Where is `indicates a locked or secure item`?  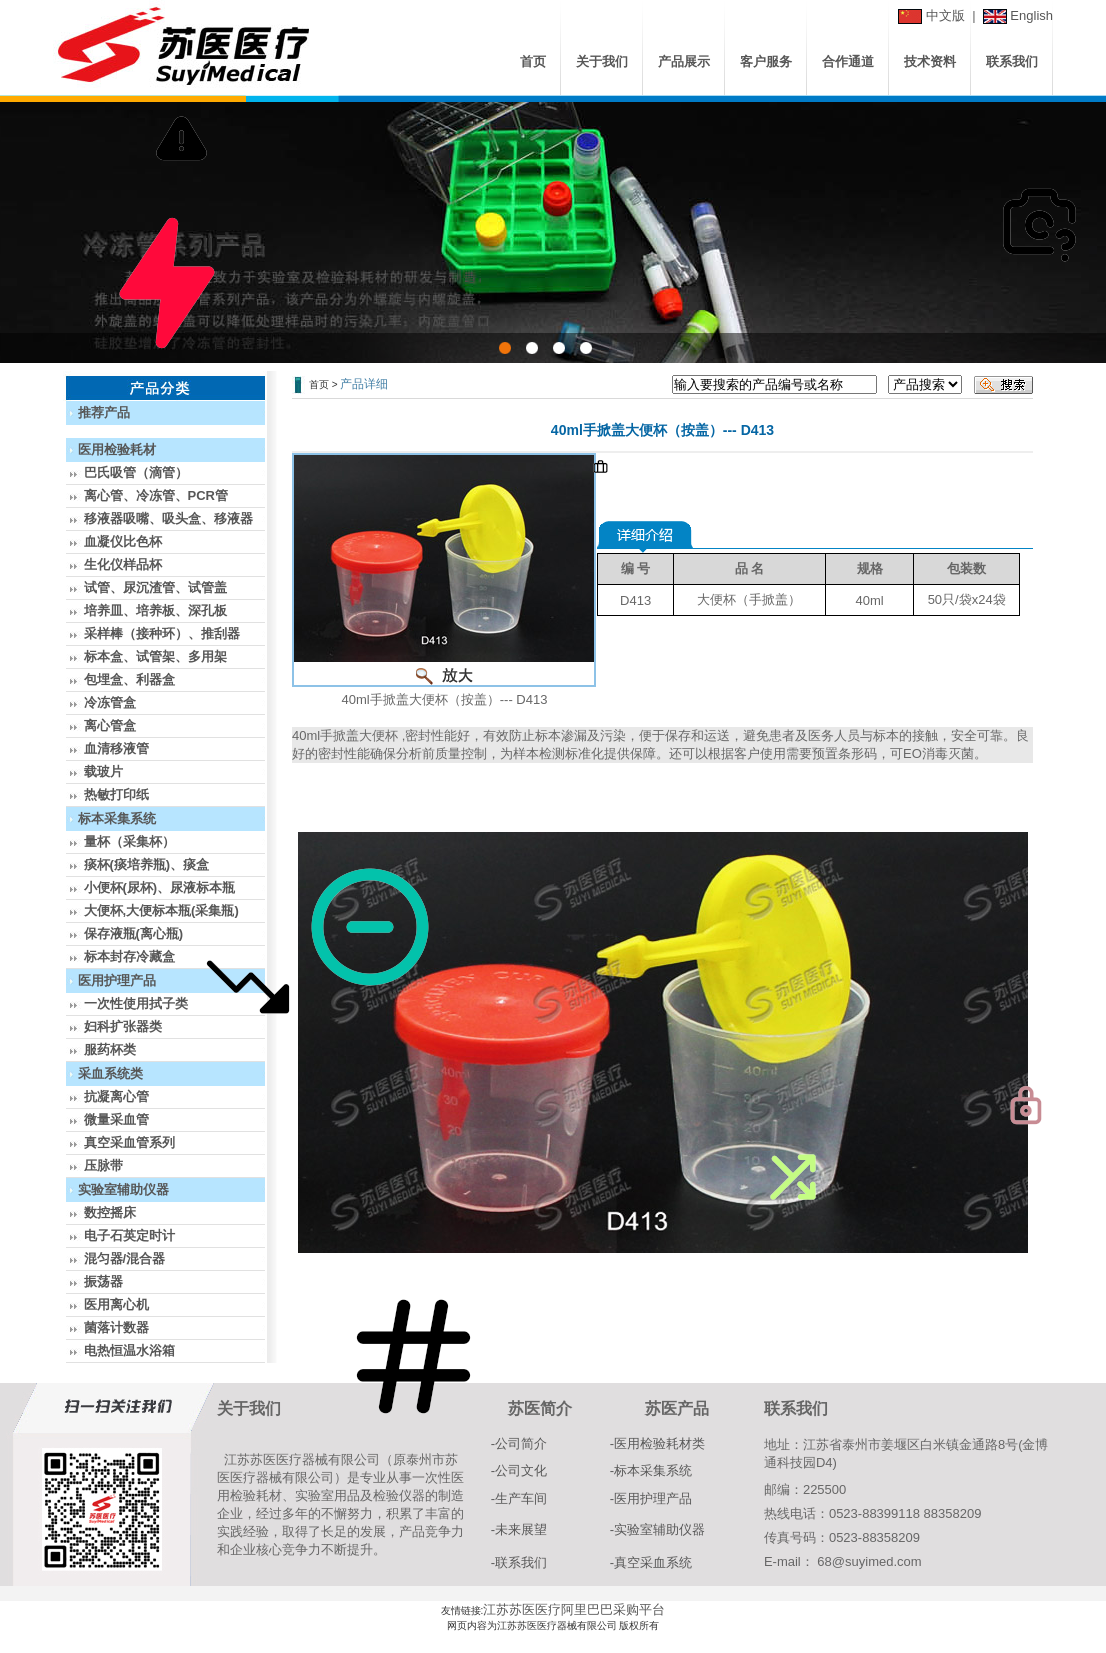
indicates a locked or secure item is located at coordinates (1026, 1105).